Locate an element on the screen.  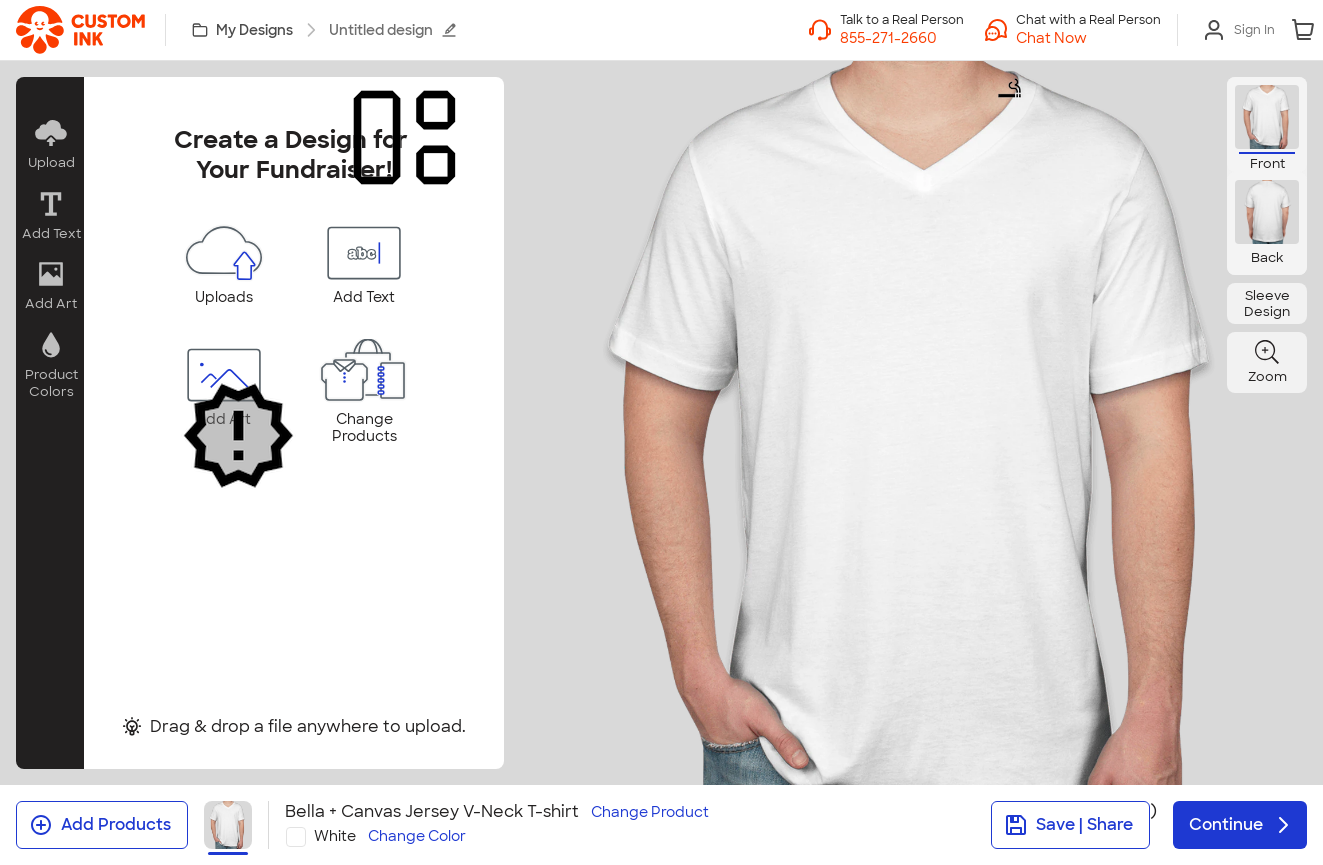
indicates new or recently added content is located at coordinates (238, 435).